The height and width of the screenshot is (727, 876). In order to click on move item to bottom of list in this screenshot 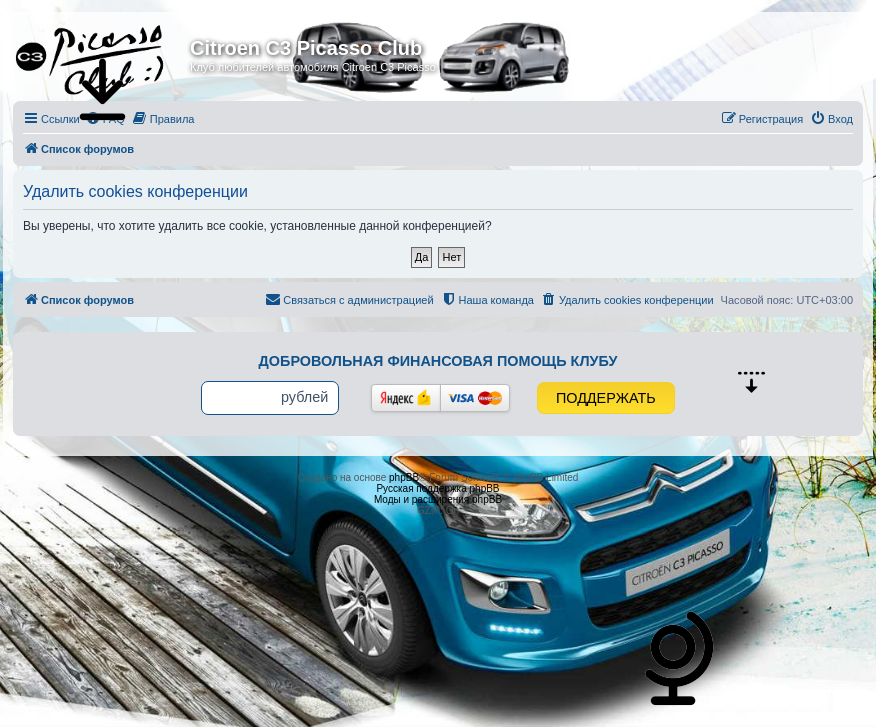, I will do `click(102, 90)`.